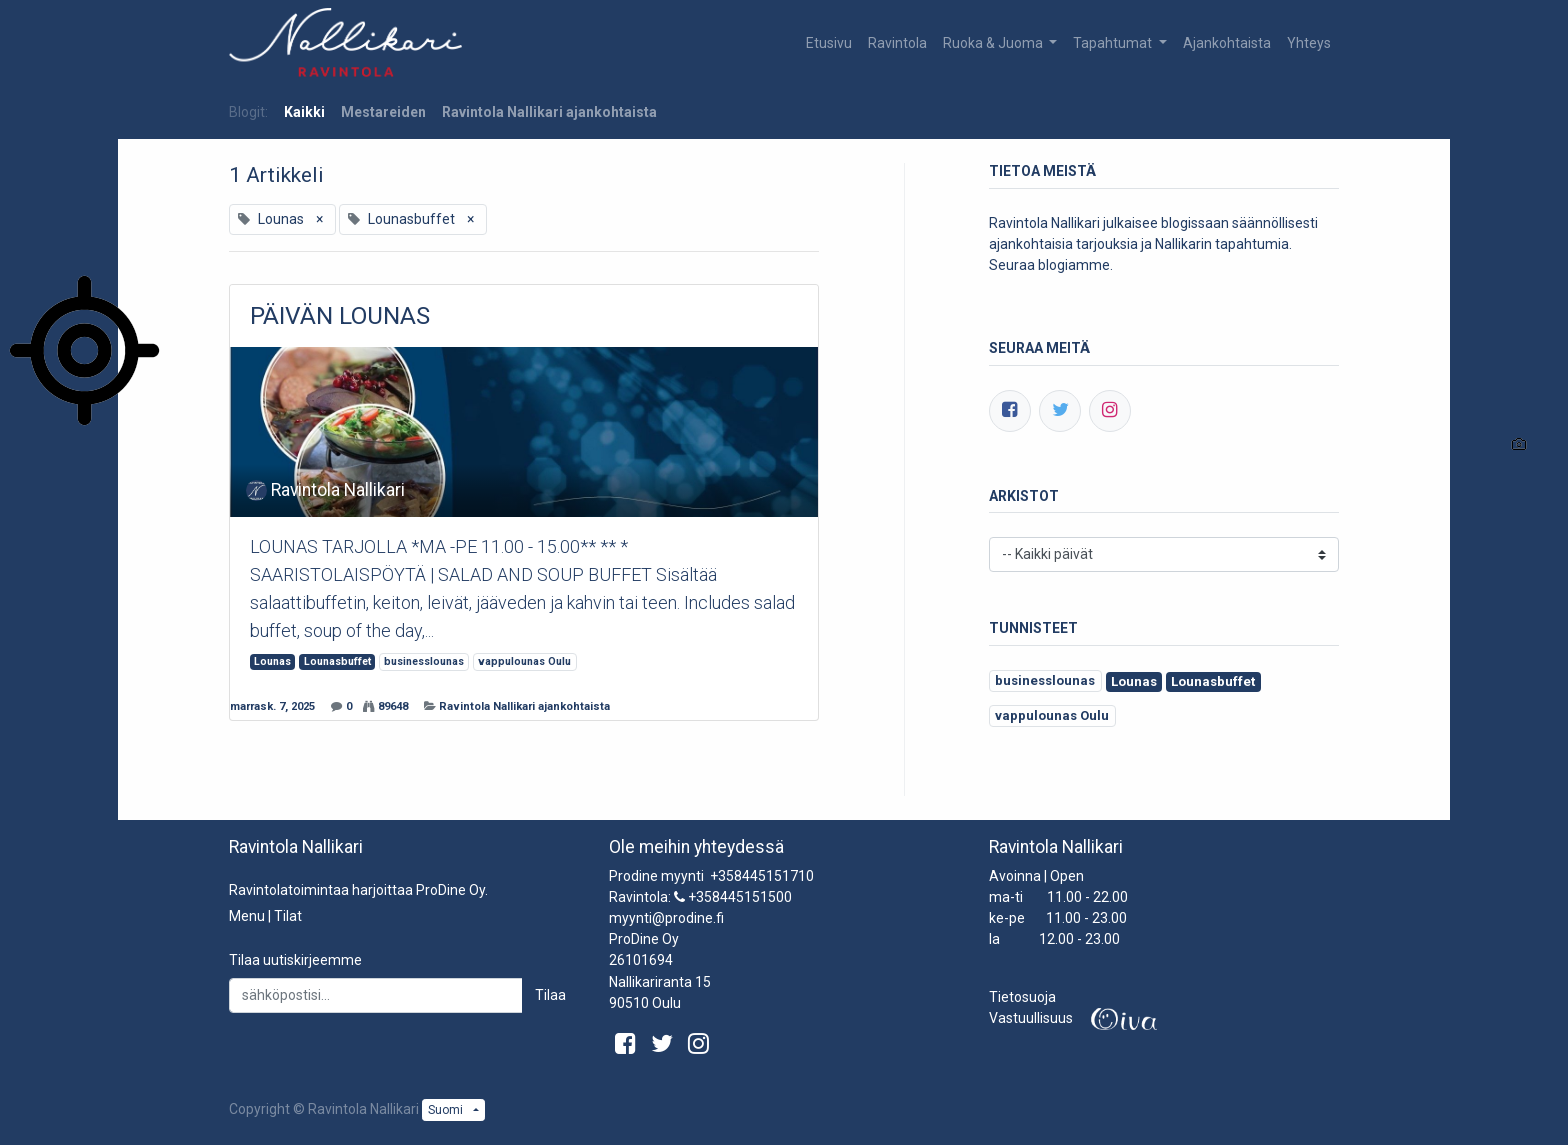 The height and width of the screenshot is (1145, 1568). What do you see at coordinates (1519, 444) in the screenshot?
I see `take a photo` at bounding box center [1519, 444].